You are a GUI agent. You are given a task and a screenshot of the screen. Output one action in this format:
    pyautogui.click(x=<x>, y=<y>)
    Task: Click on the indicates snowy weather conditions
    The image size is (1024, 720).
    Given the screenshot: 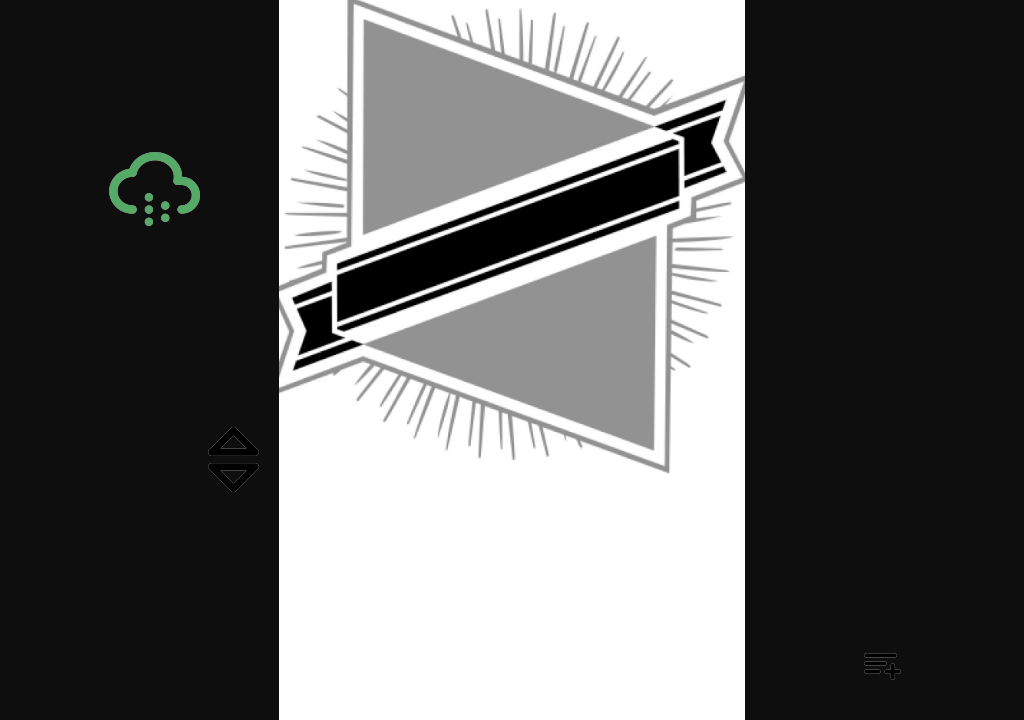 What is the action you would take?
    pyautogui.click(x=153, y=185)
    